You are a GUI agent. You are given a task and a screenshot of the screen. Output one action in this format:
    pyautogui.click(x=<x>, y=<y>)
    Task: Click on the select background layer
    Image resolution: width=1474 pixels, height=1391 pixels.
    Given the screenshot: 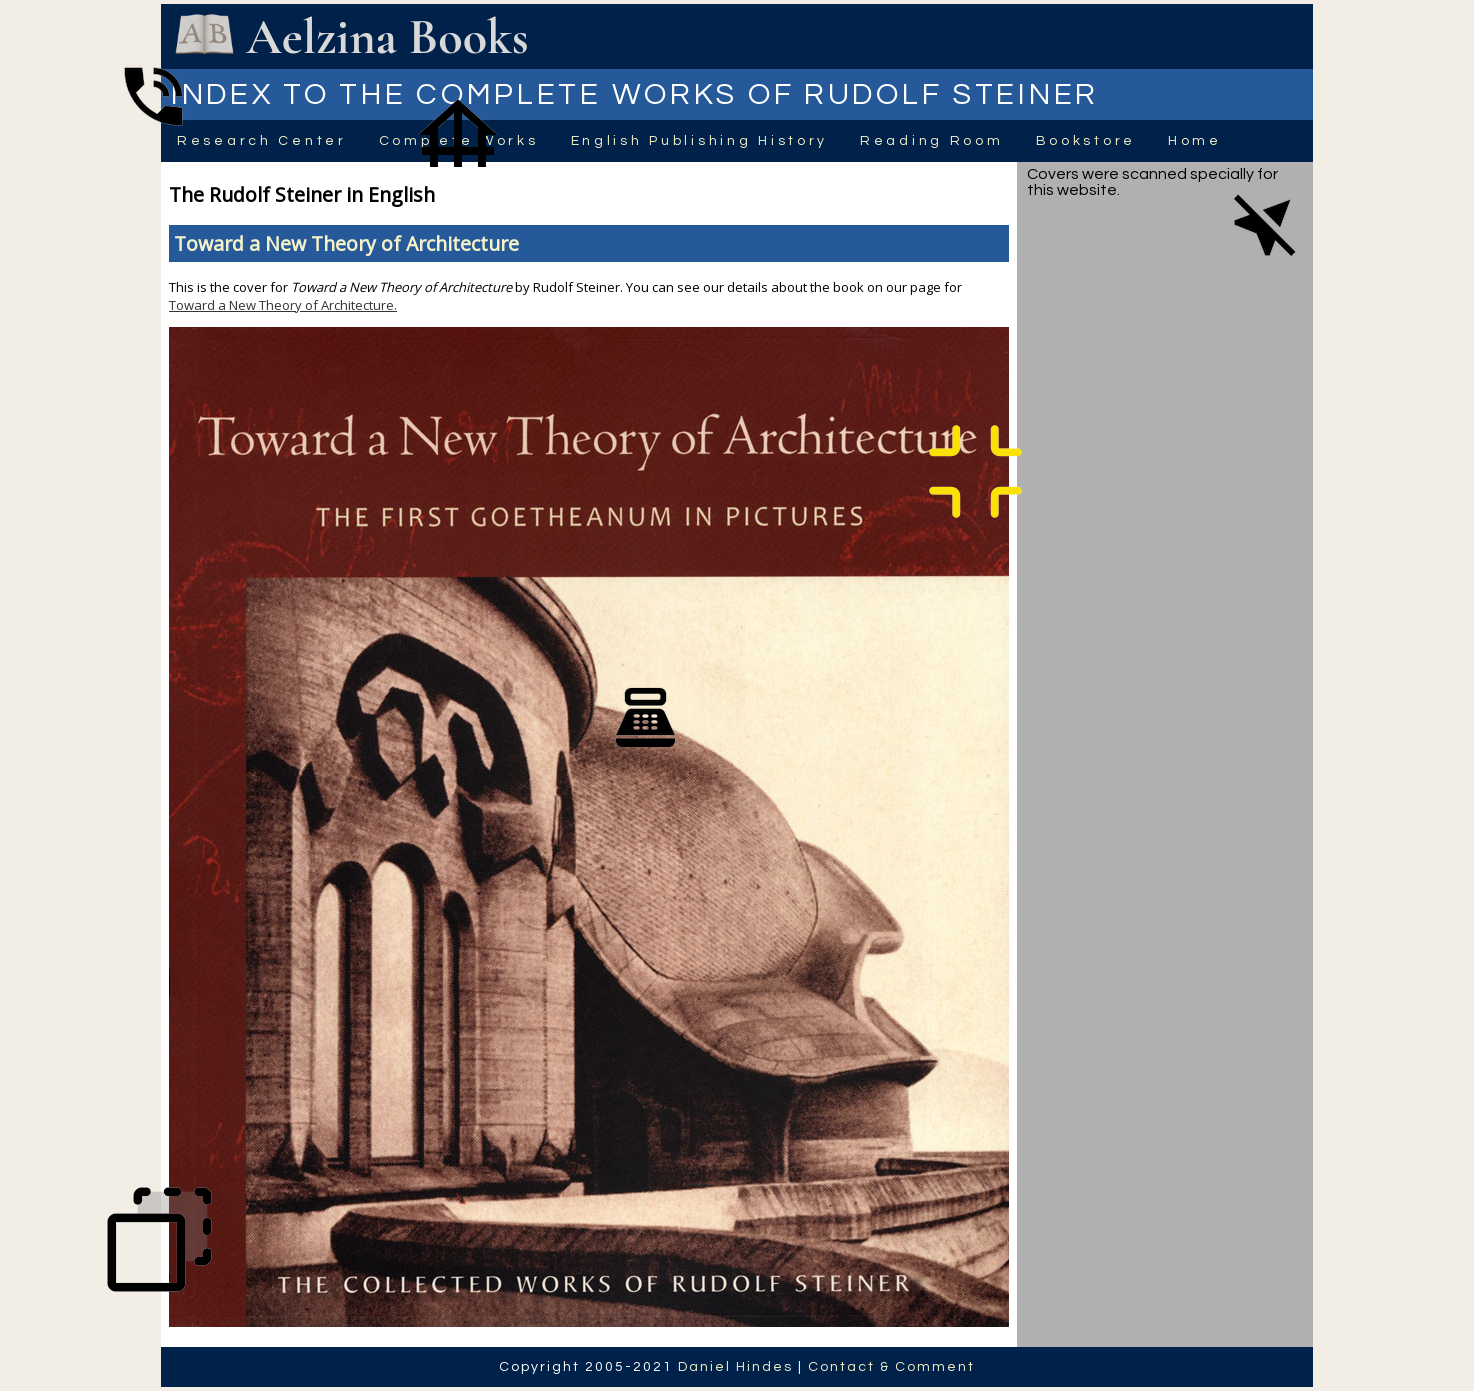 What is the action you would take?
    pyautogui.click(x=159, y=1239)
    